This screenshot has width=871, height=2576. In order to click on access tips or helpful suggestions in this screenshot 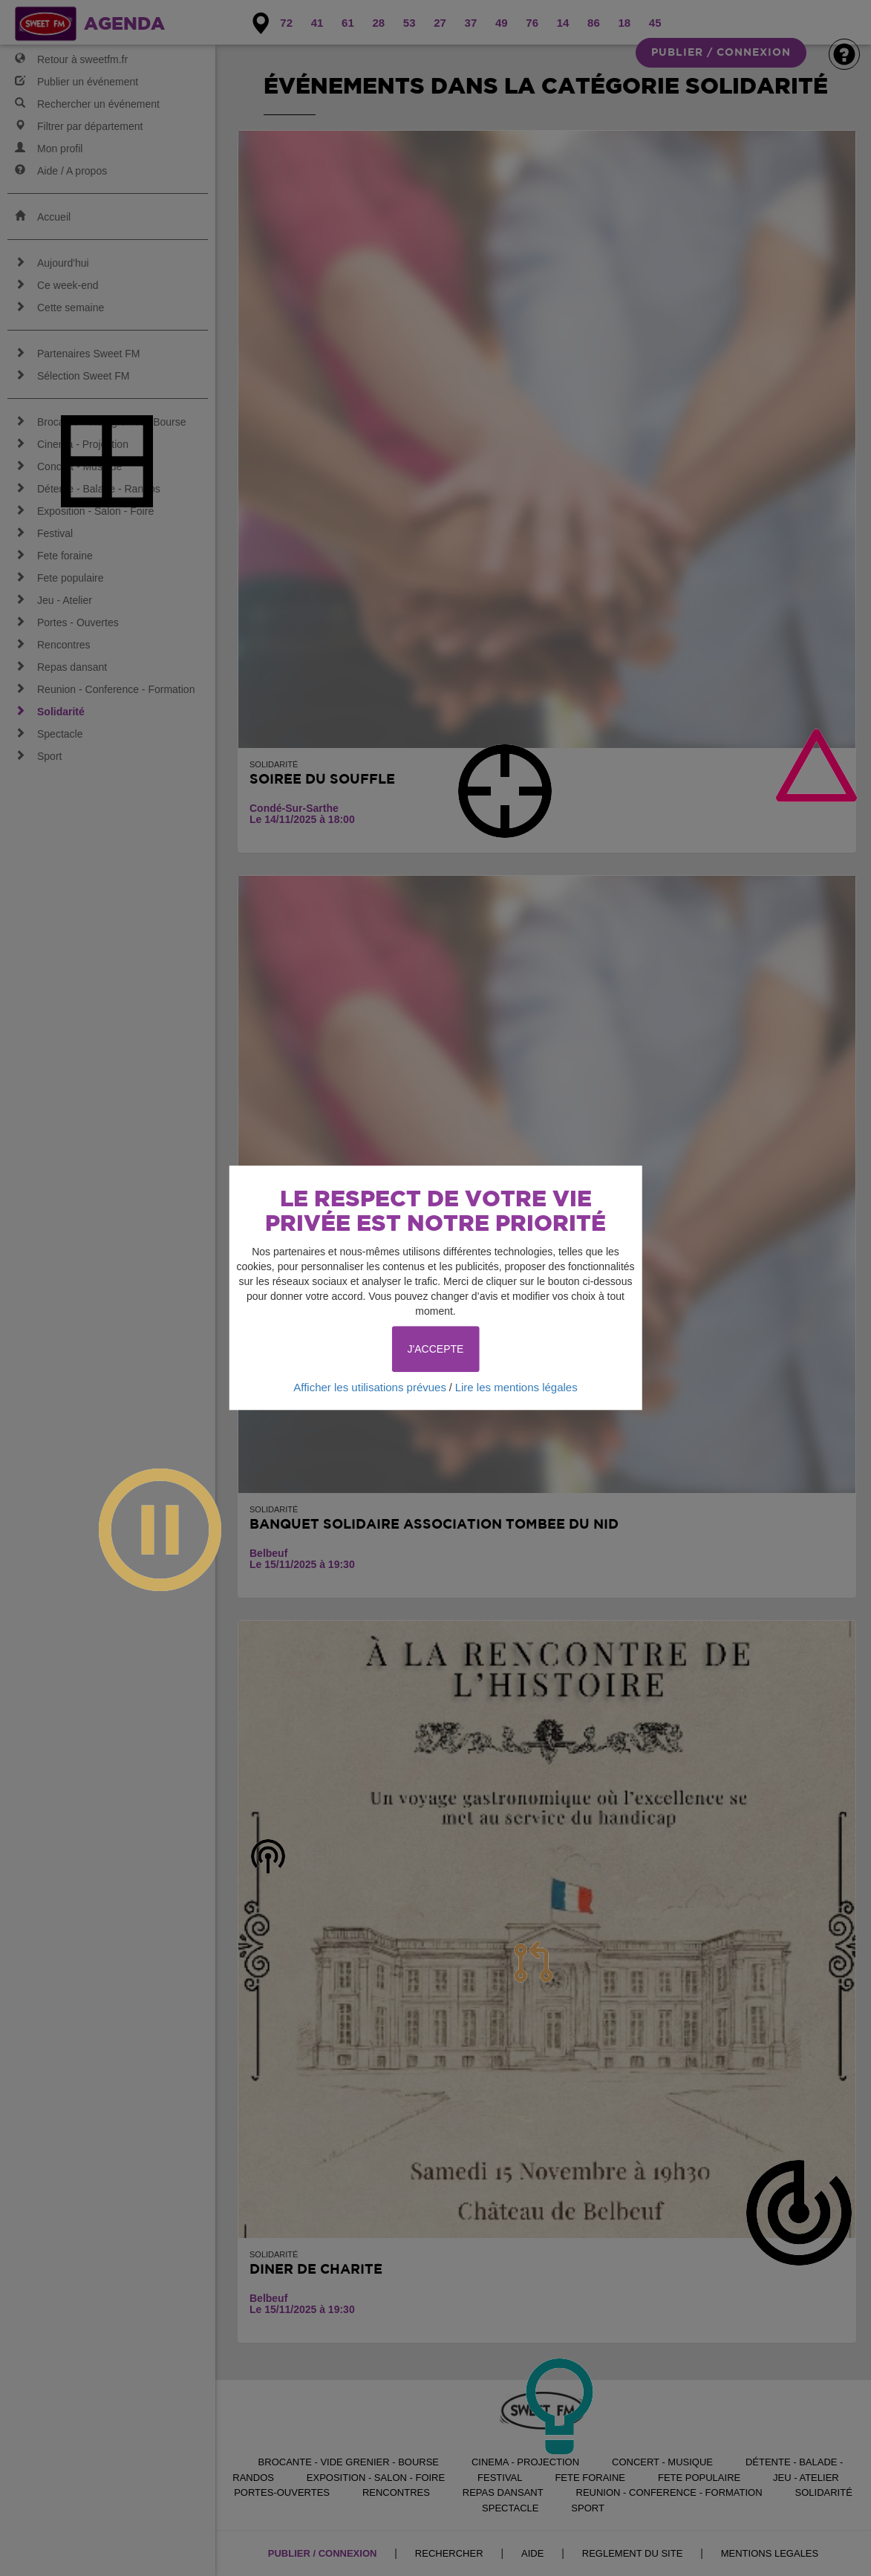, I will do `click(559, 2406)`.